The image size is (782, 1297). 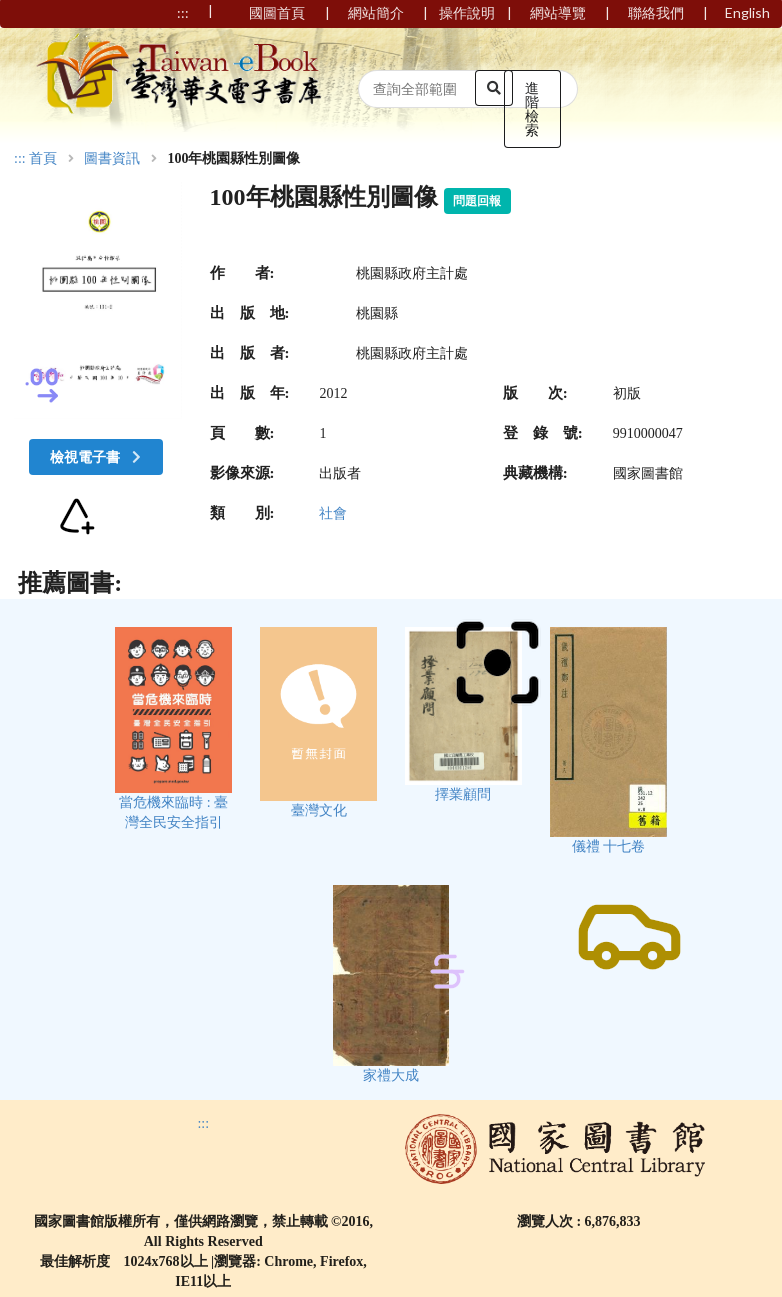 I want to click on move decimal places to the right, so click(x=42, y=385).